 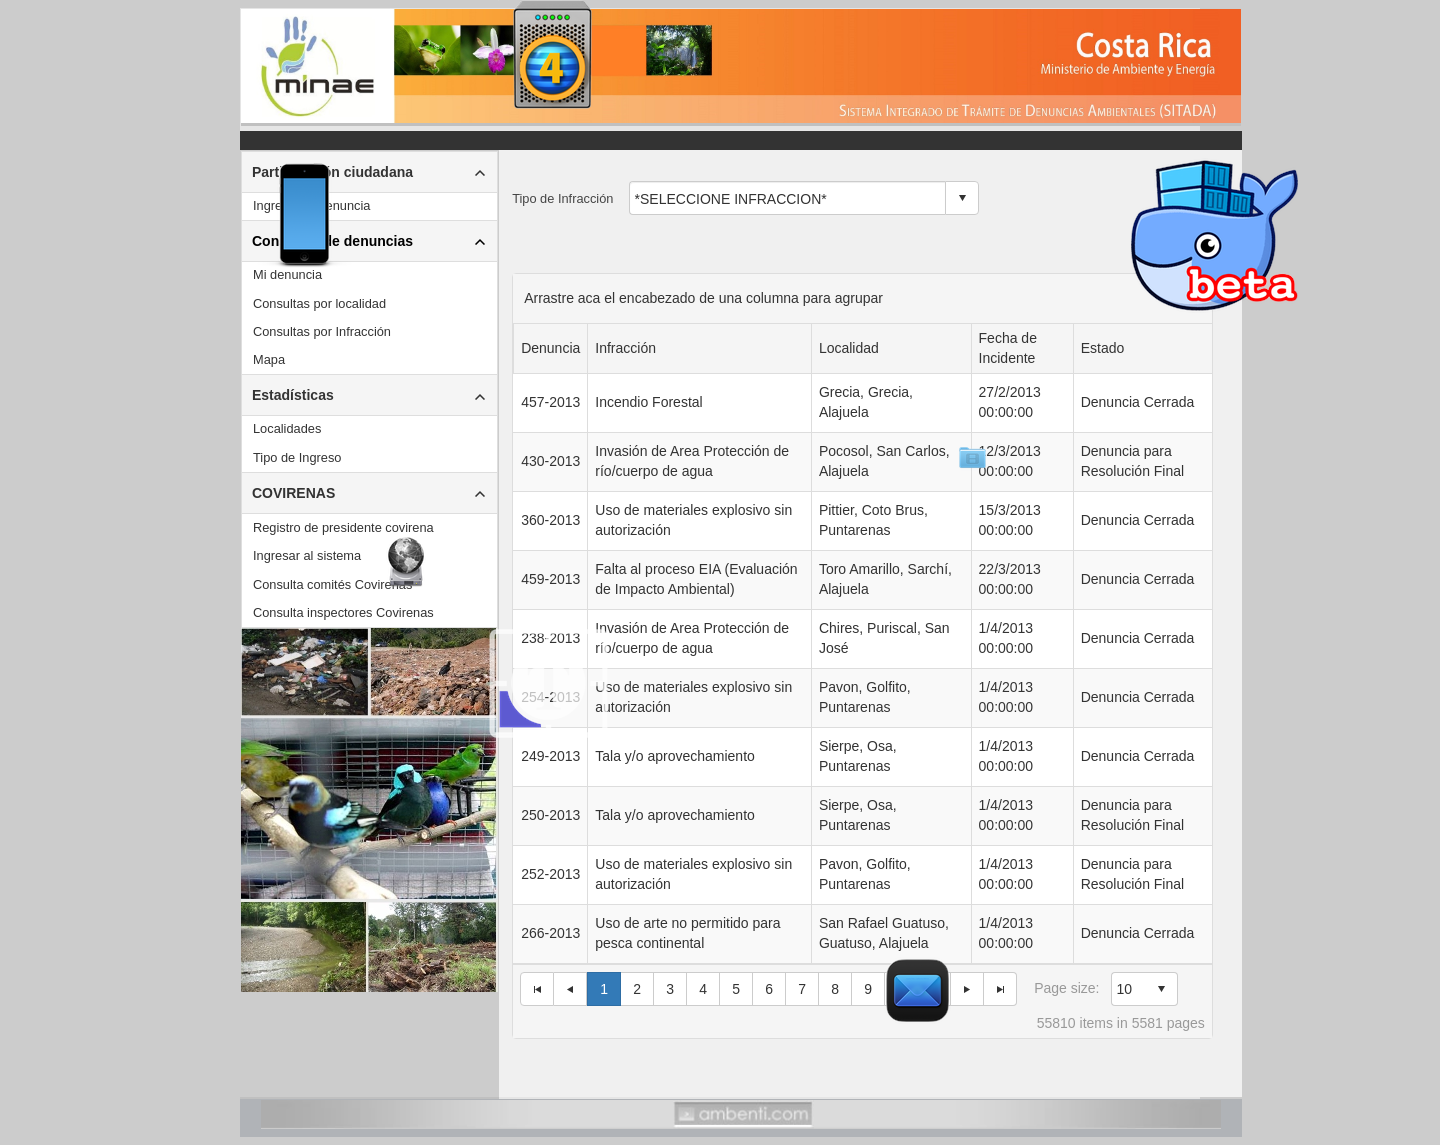 What do you see at coordinates (972, 457) in the screenshot?
I see `open your videos folder` at bounding box center [972, 457].